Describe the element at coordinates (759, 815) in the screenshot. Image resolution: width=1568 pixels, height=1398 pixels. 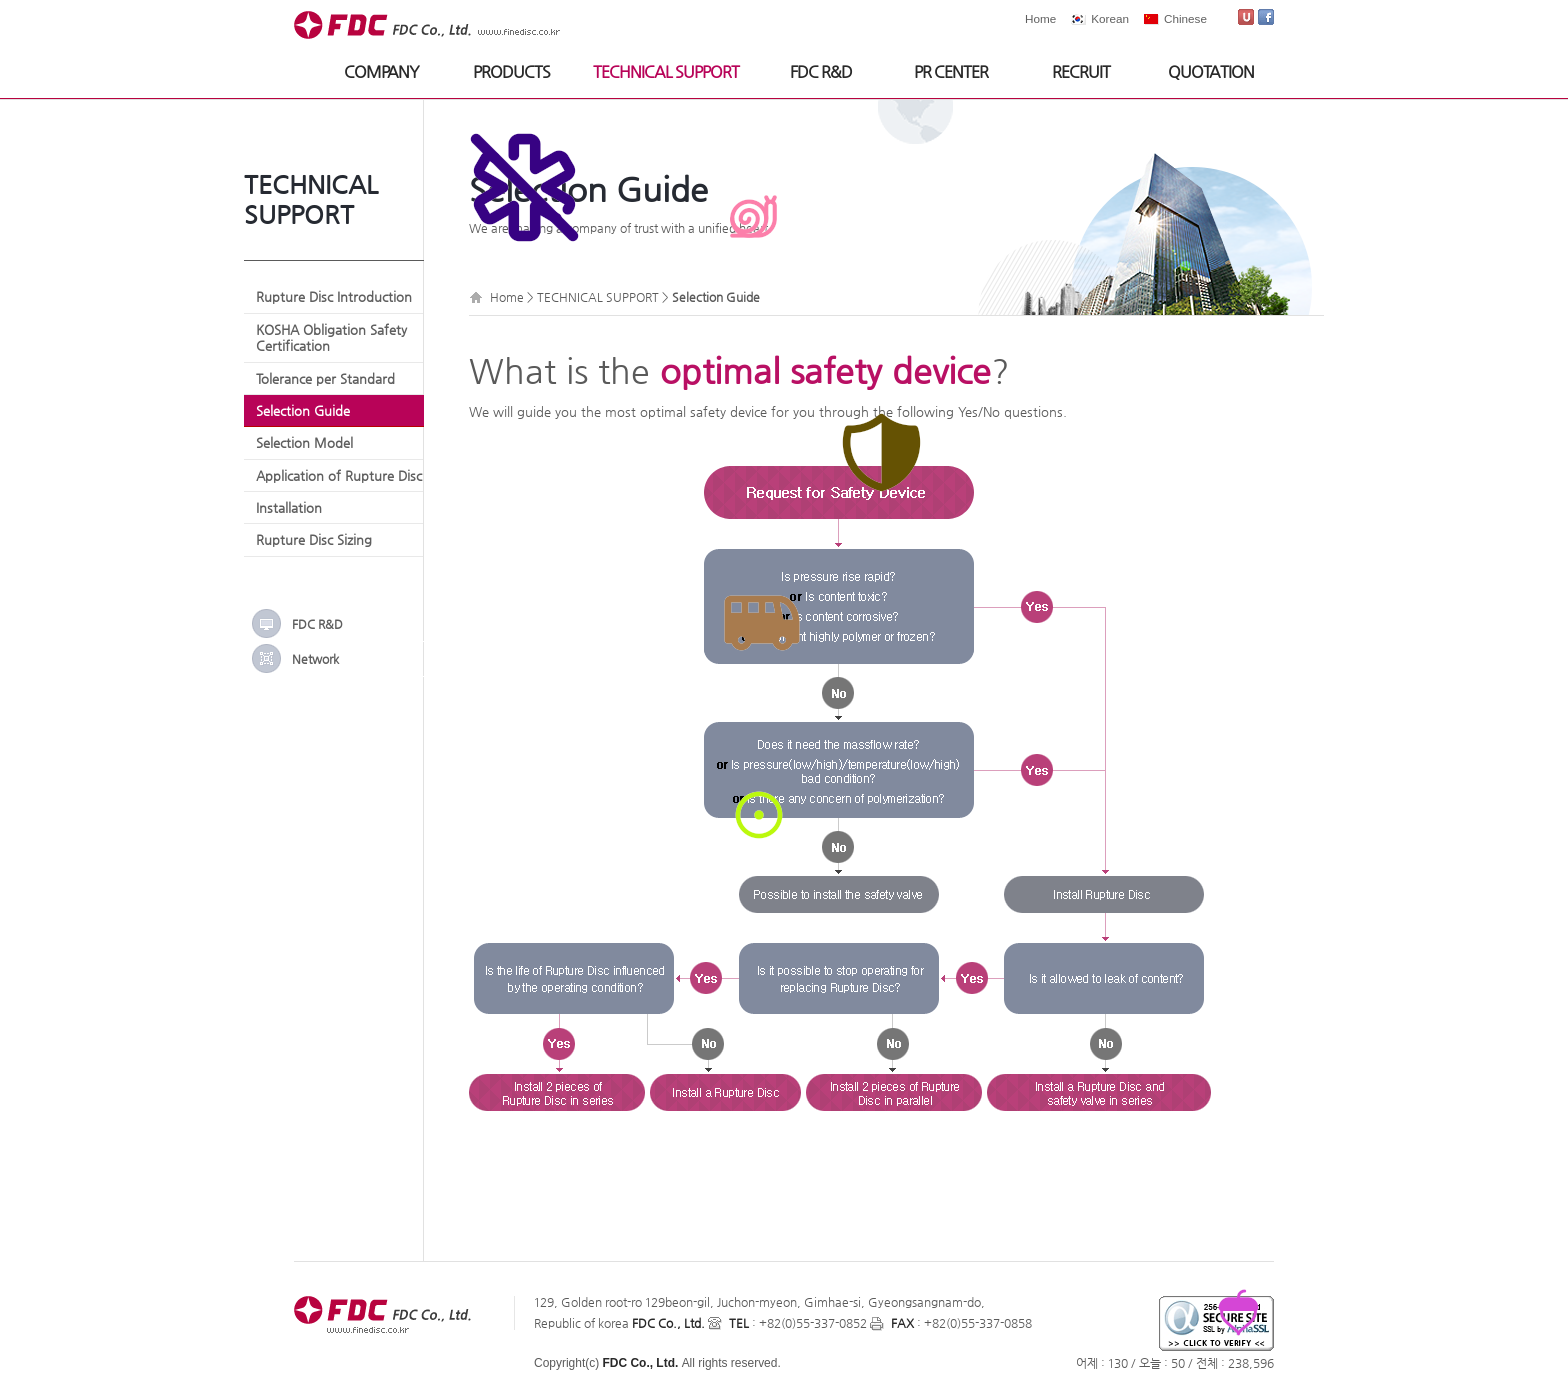
I see `select or mark an item as active` at that location.